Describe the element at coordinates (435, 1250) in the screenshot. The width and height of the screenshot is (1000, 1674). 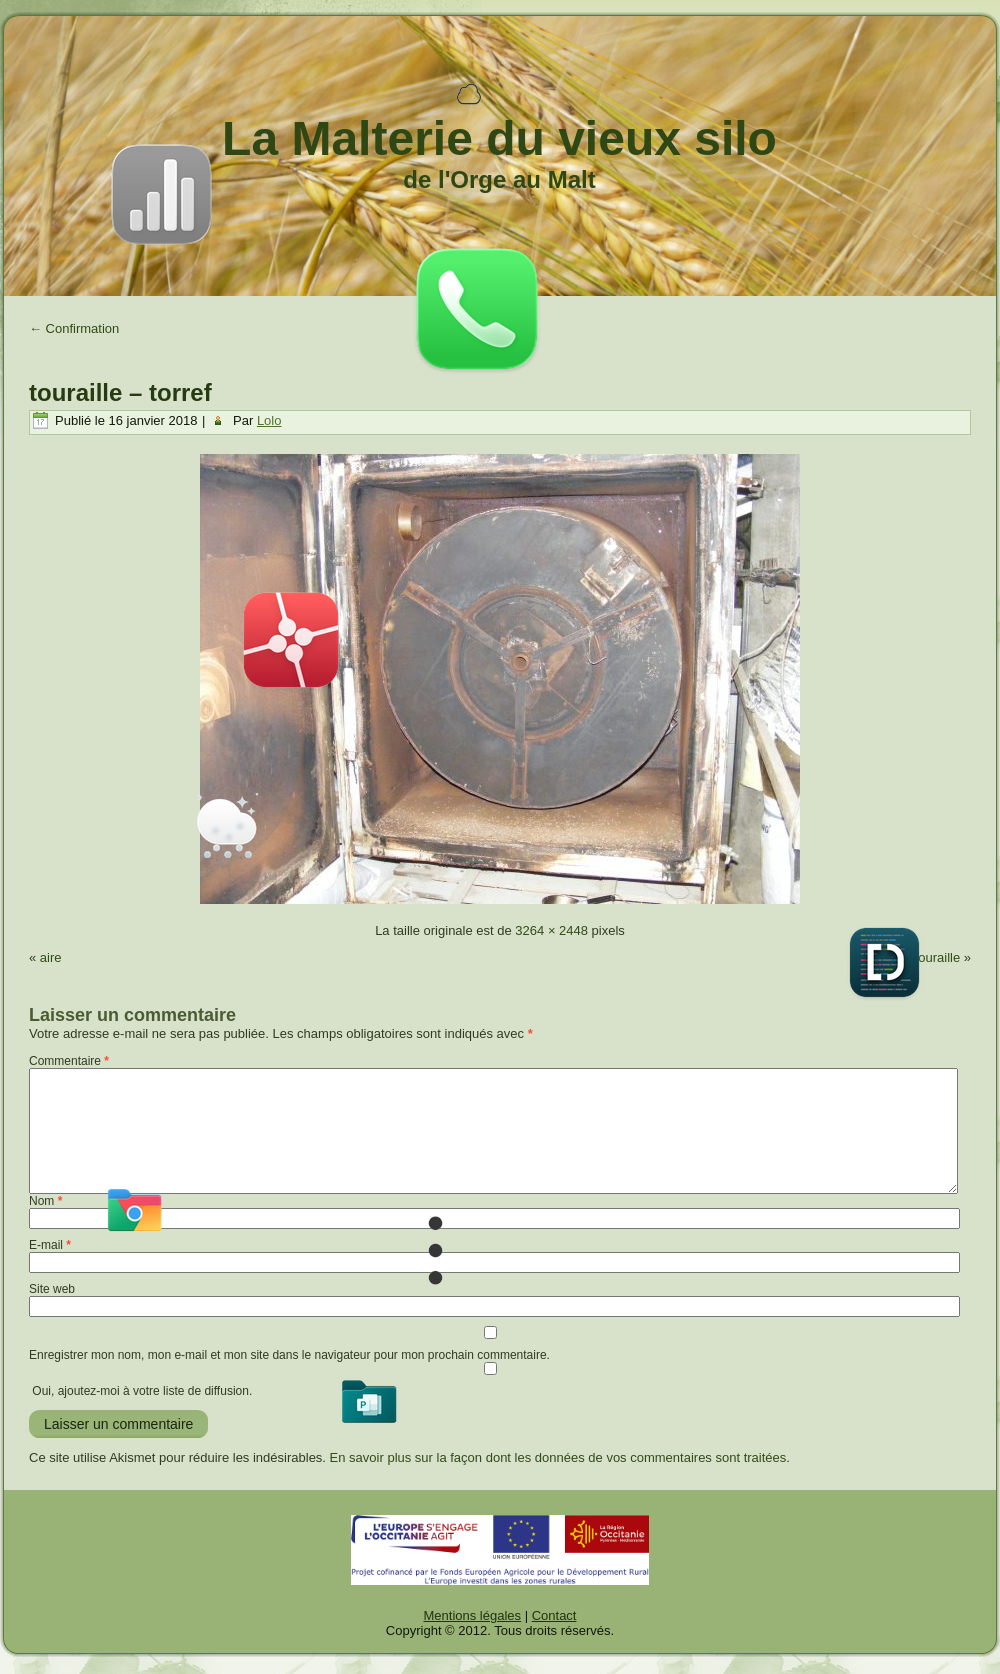
I see `access more options or settings` at that location.